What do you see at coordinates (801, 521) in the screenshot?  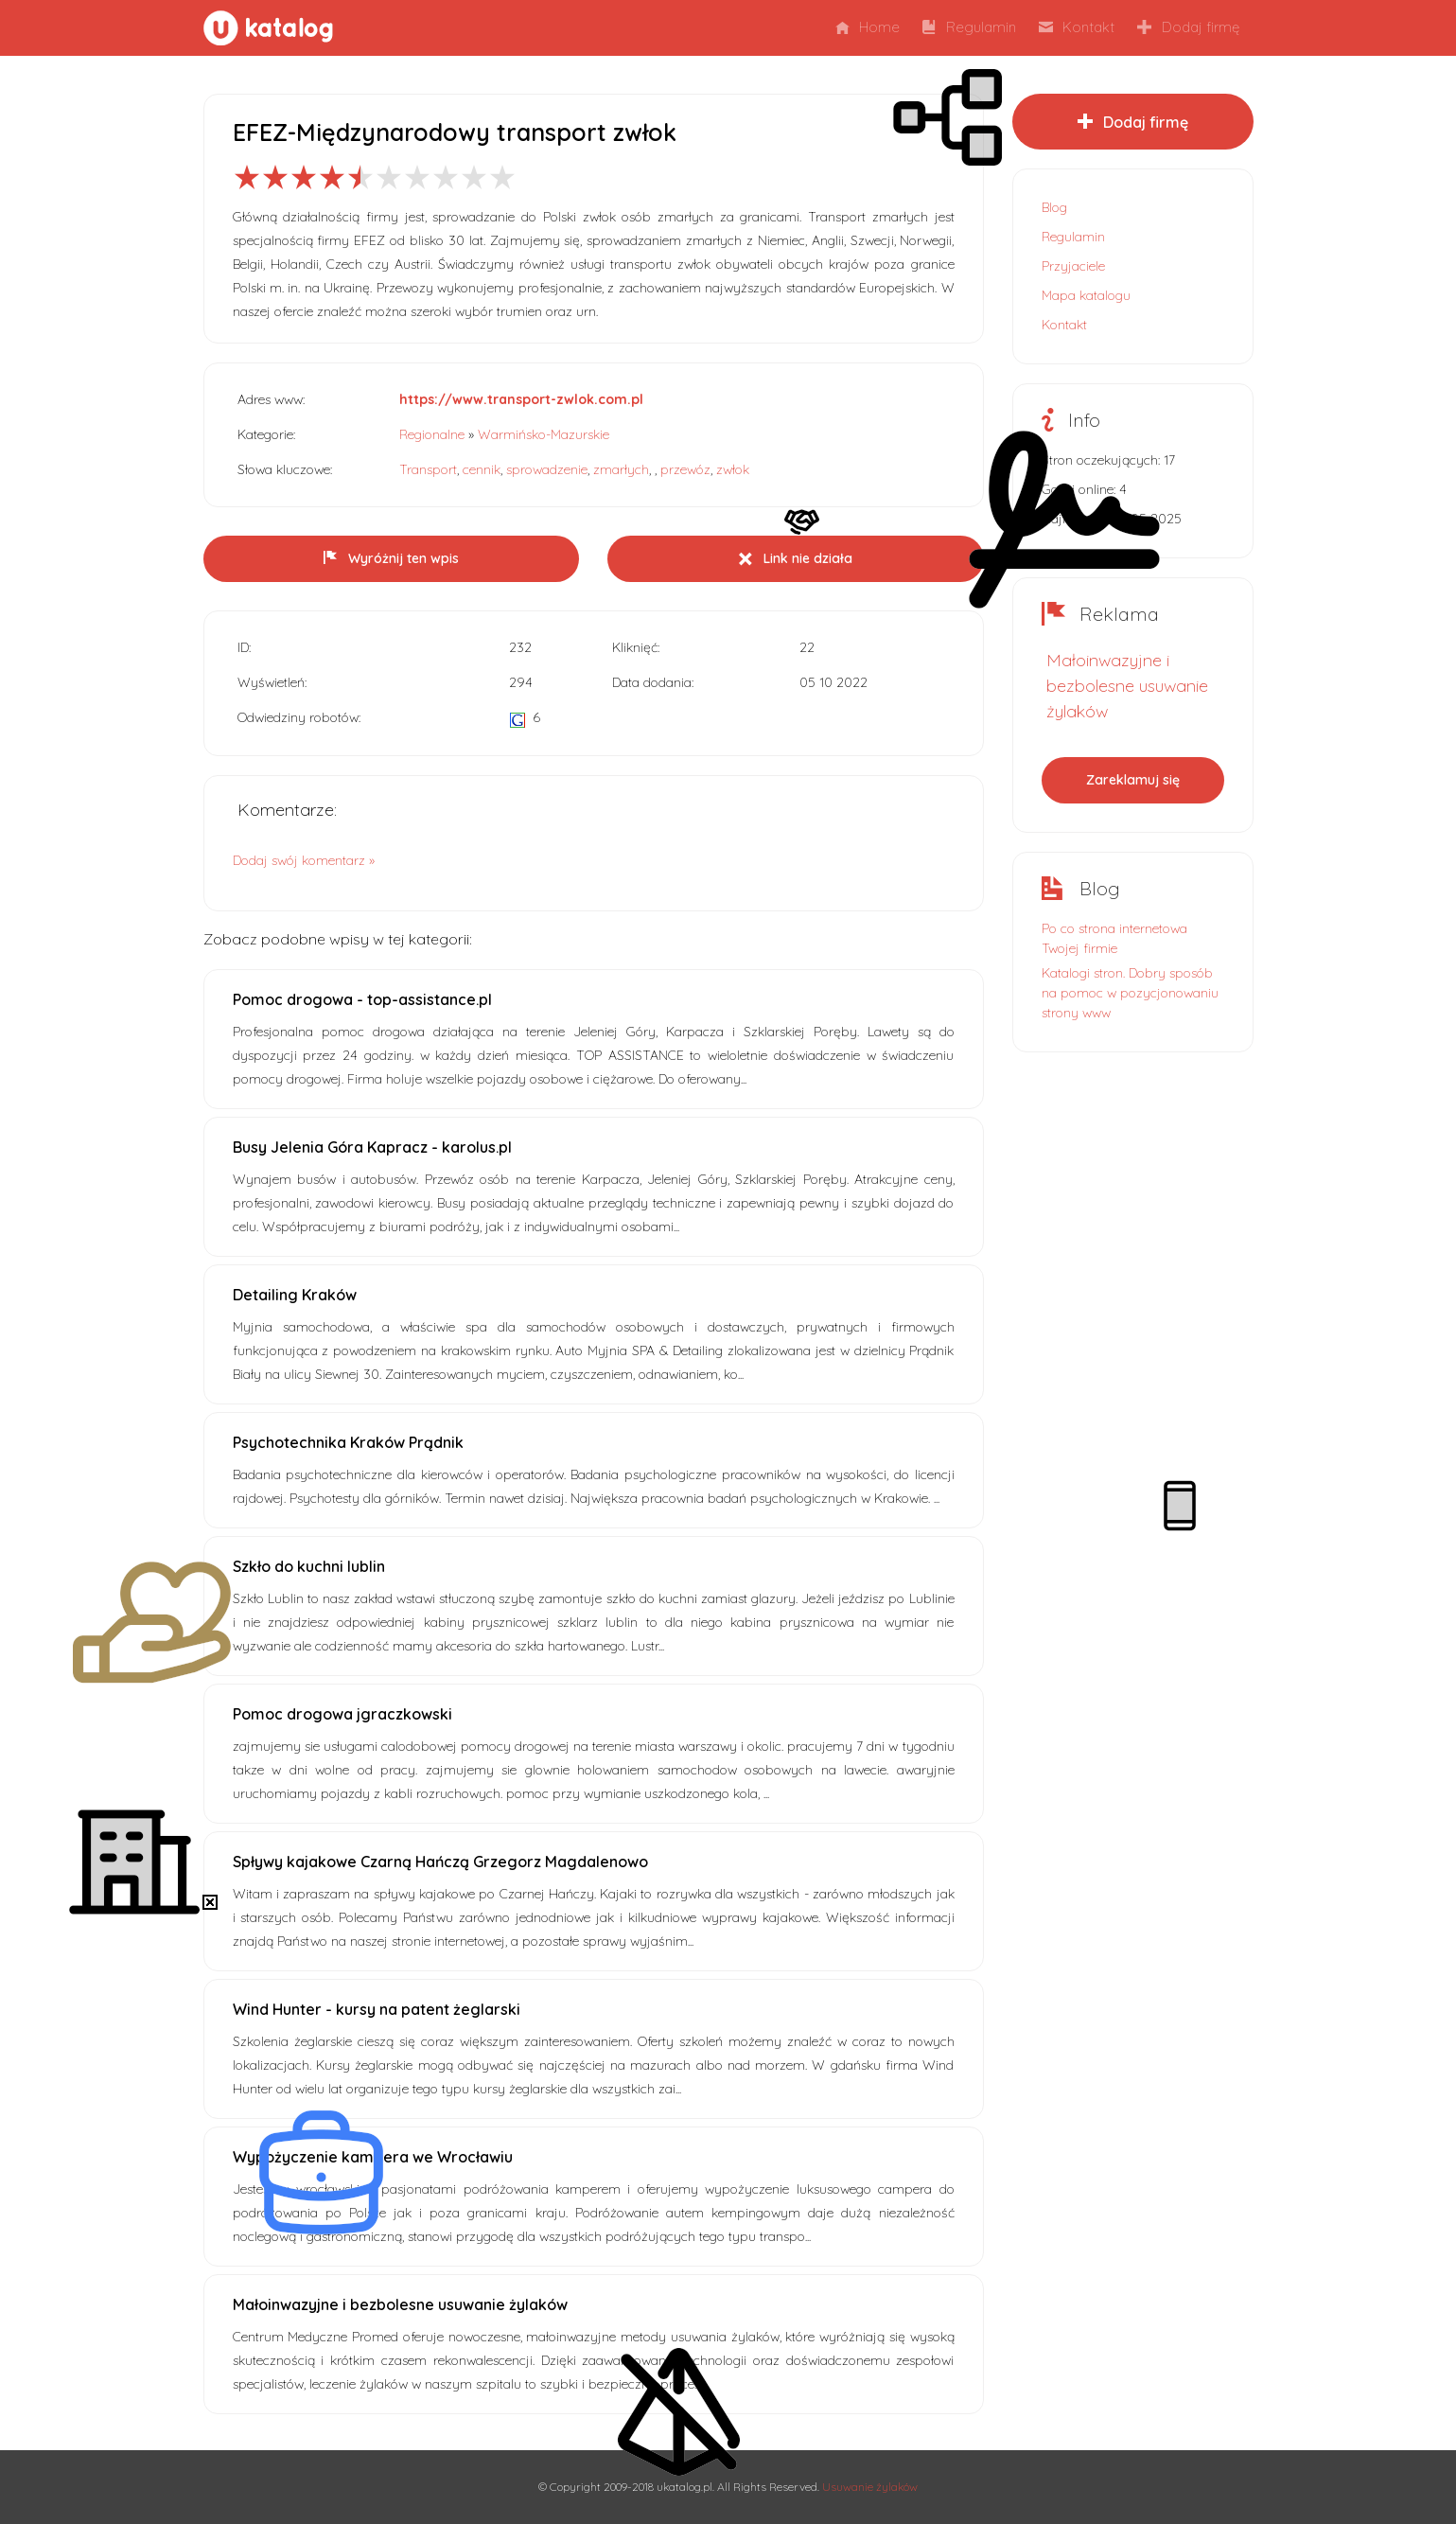 I see `indicates a partnership or collaboration` at bounding box center [801, 521].